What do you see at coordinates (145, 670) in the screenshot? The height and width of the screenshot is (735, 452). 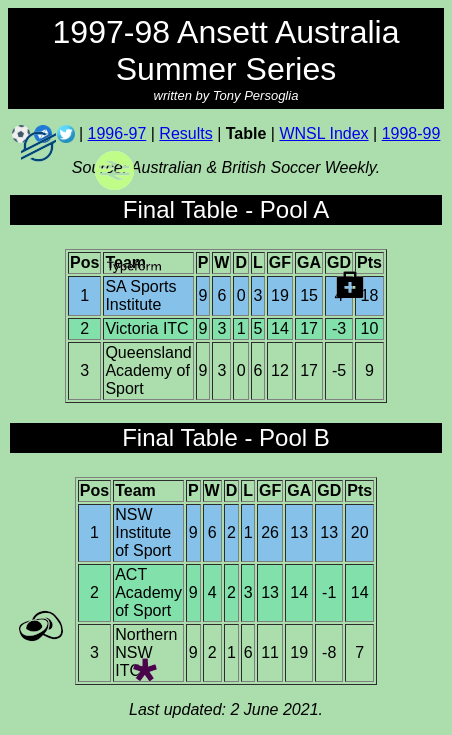 I see `diaspora social network logo` at bounding box center [145, 670].